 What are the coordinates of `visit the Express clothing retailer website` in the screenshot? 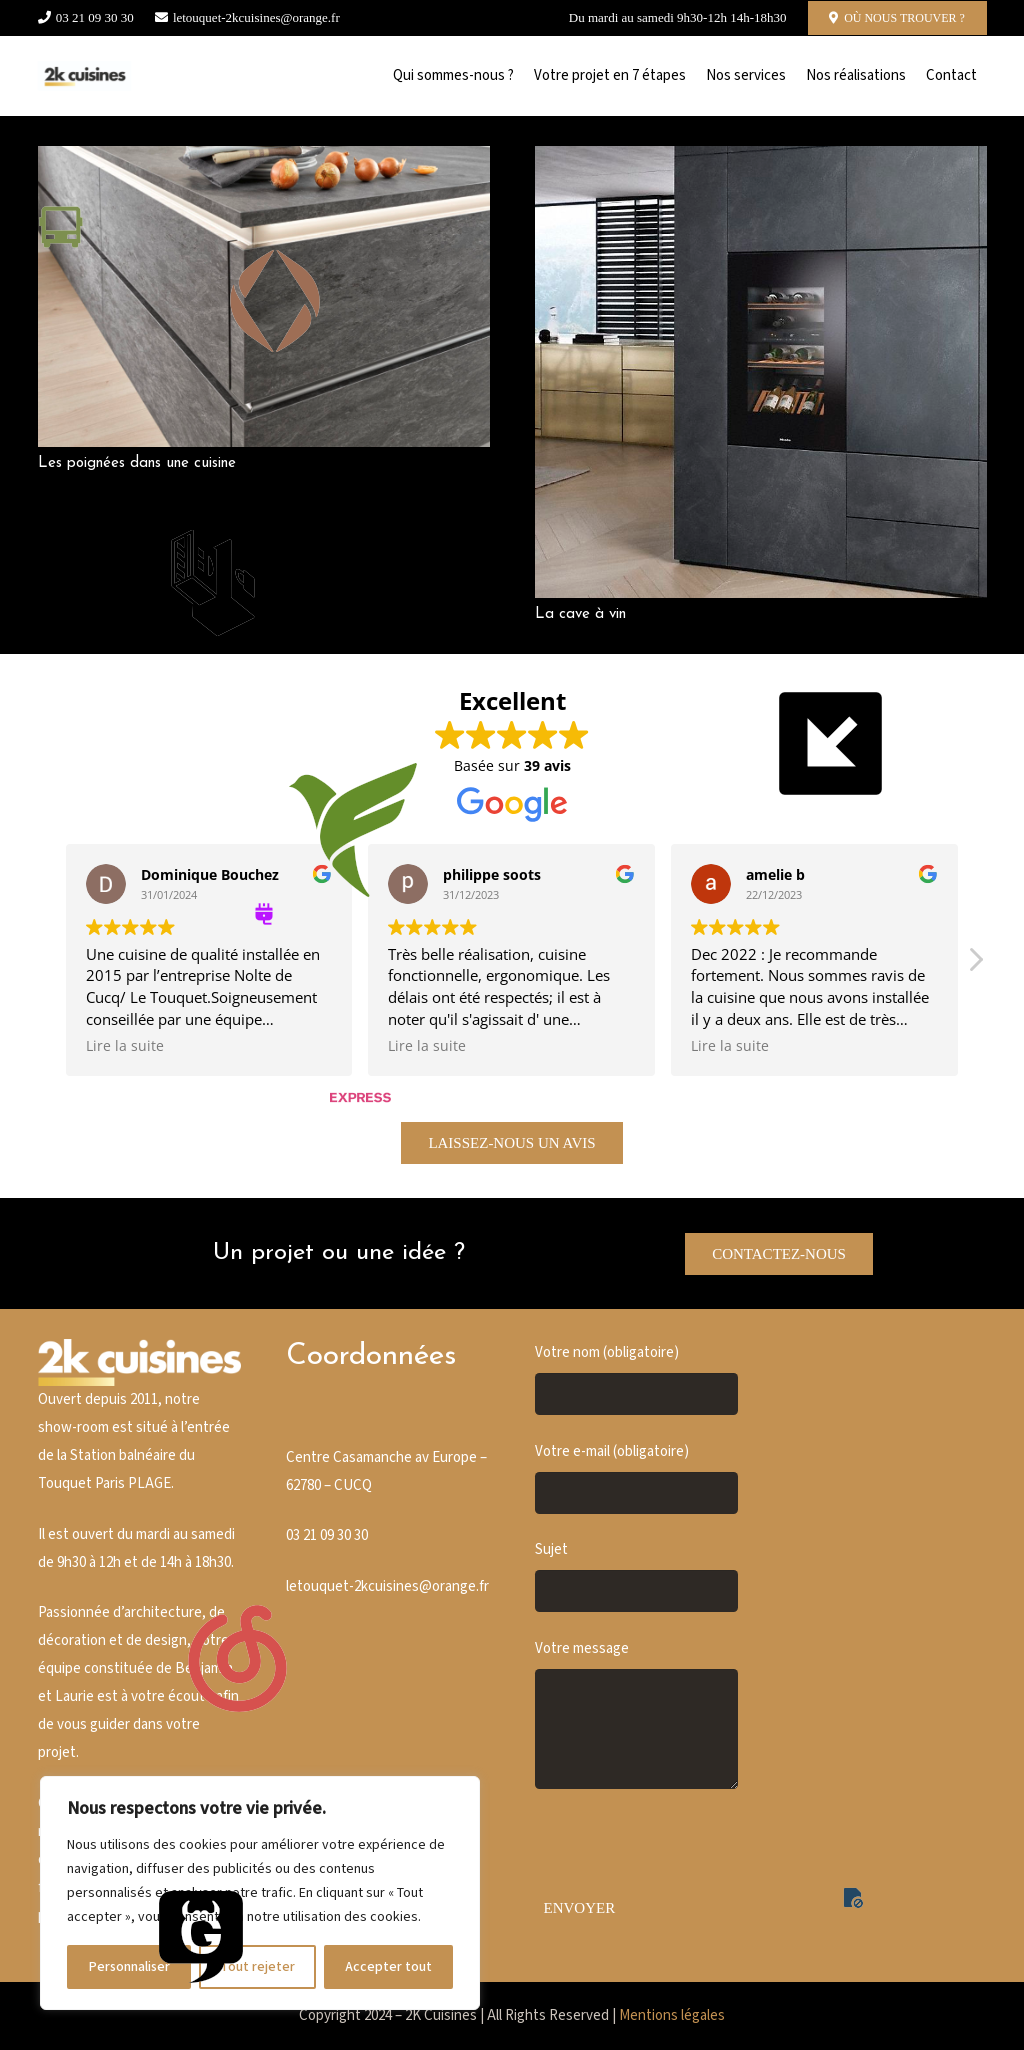 It's located at (360, 1097).